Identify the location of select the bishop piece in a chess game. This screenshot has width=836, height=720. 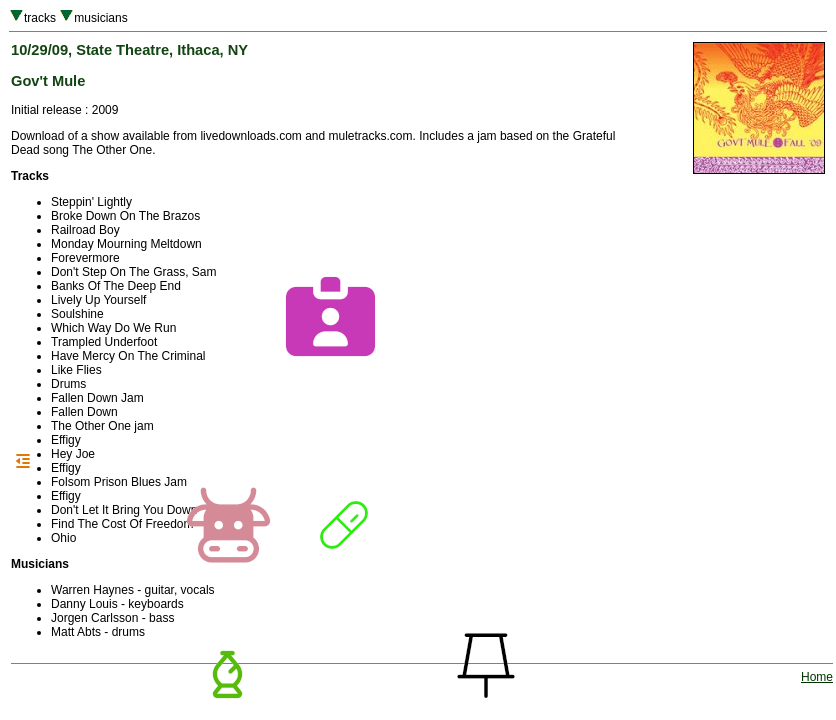
(227, 674).